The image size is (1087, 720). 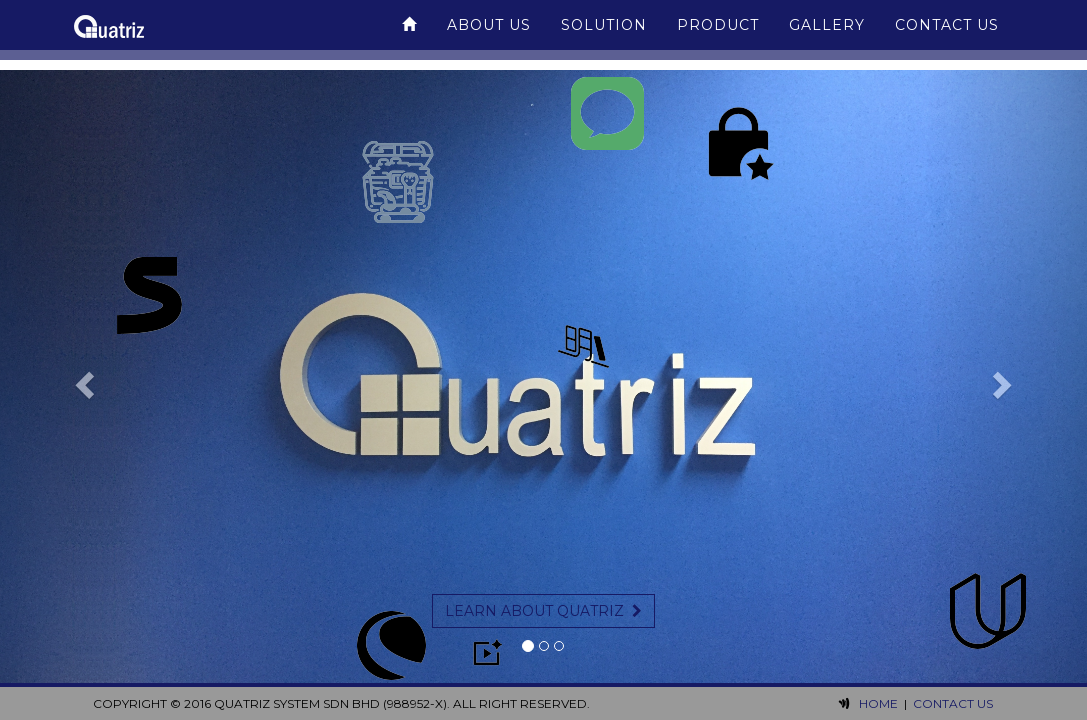 I want to click on rich python library logo, so click(x=398, y=182).